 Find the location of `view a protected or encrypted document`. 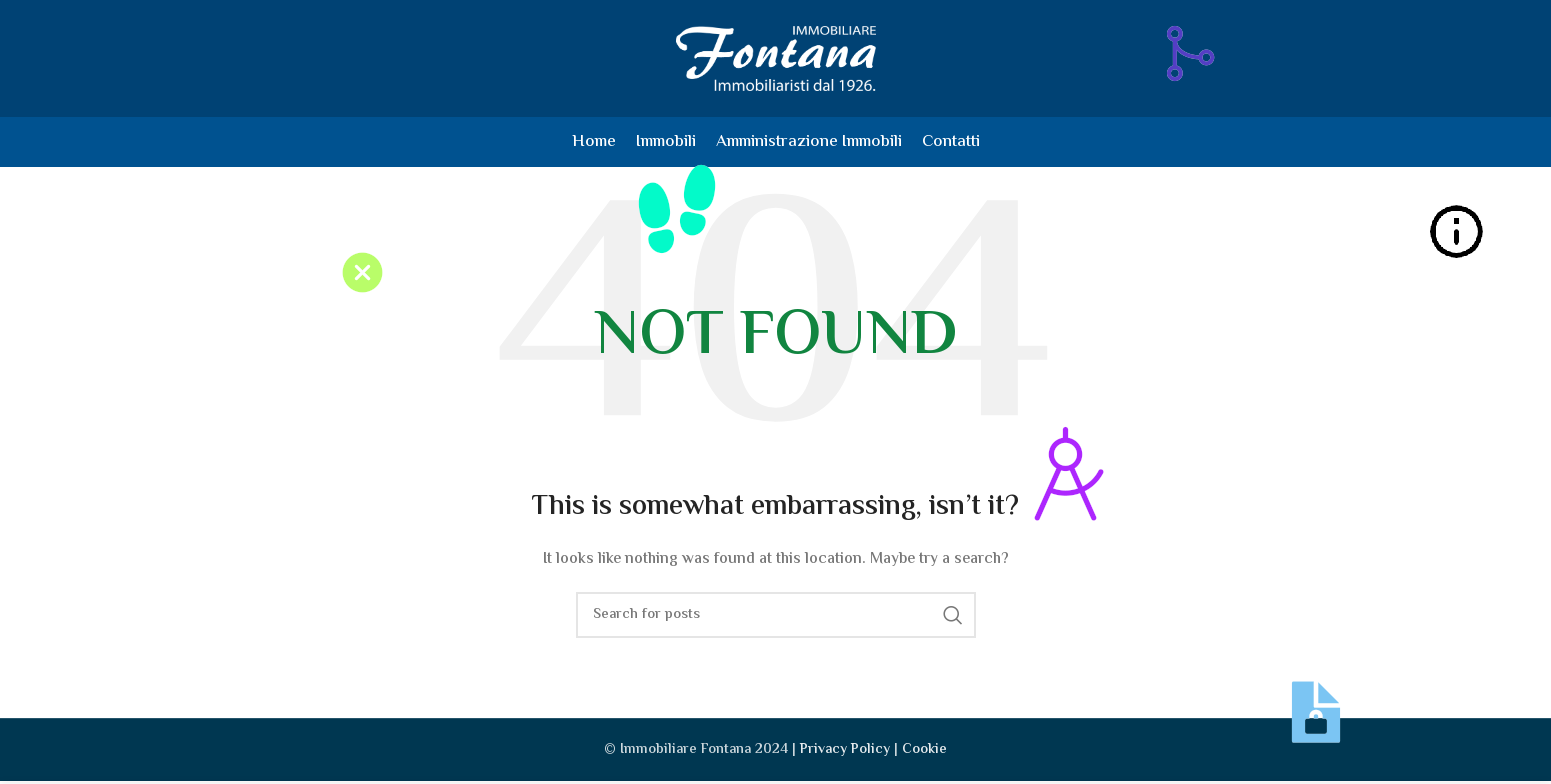

view a protected or encrypted document is located at coordinates (1316, 712).